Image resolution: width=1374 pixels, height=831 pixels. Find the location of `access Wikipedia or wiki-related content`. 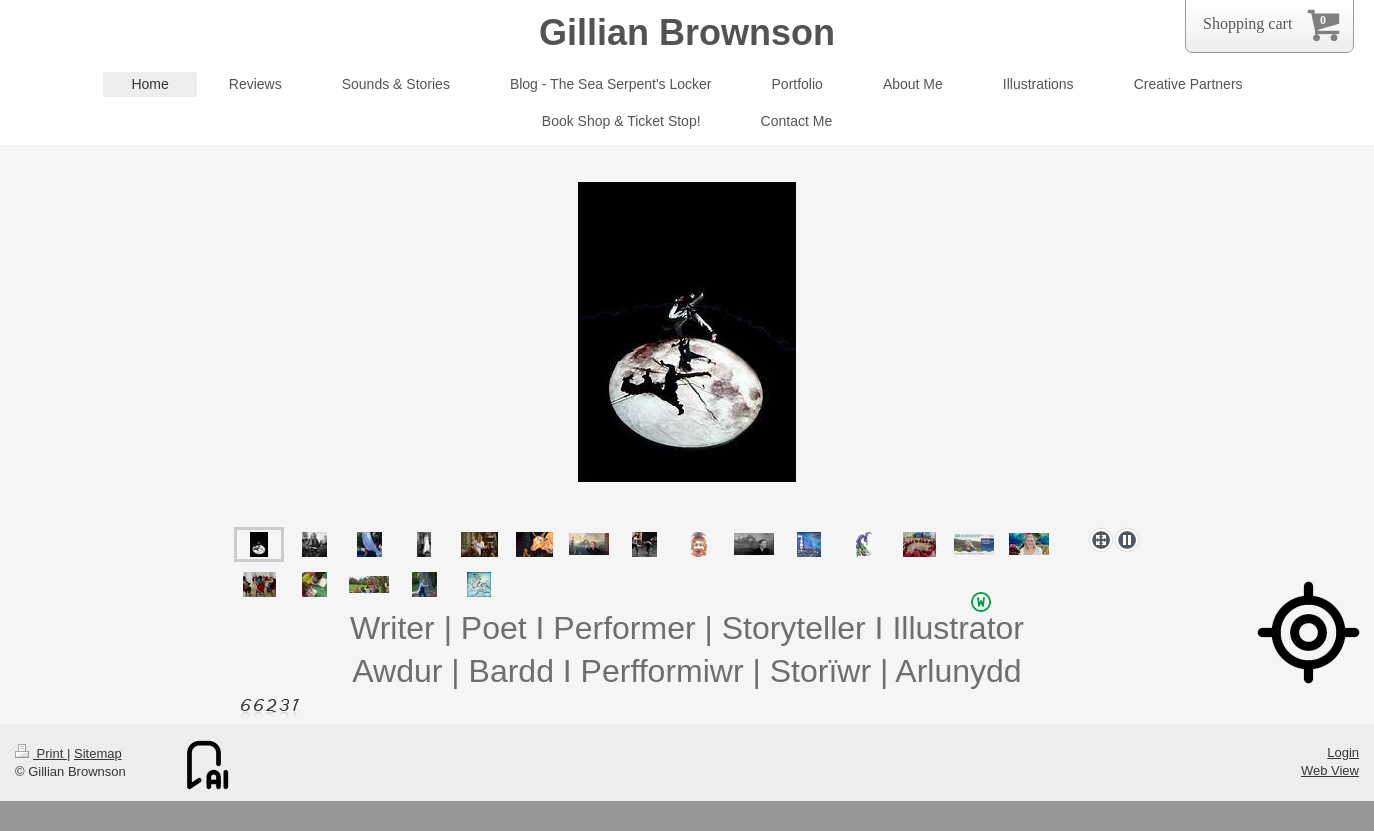

access Wikipedia or wiki-related content is located at coordinates (981, 602).